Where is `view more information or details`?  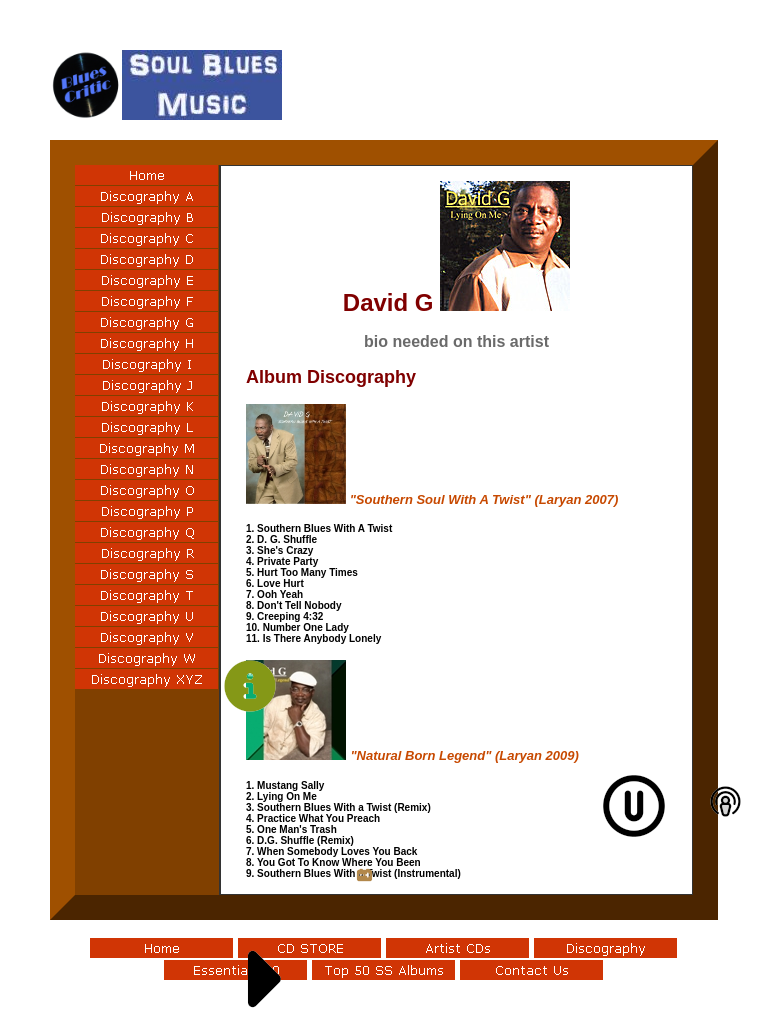 view more information or details is located at coordinates (250, 686).